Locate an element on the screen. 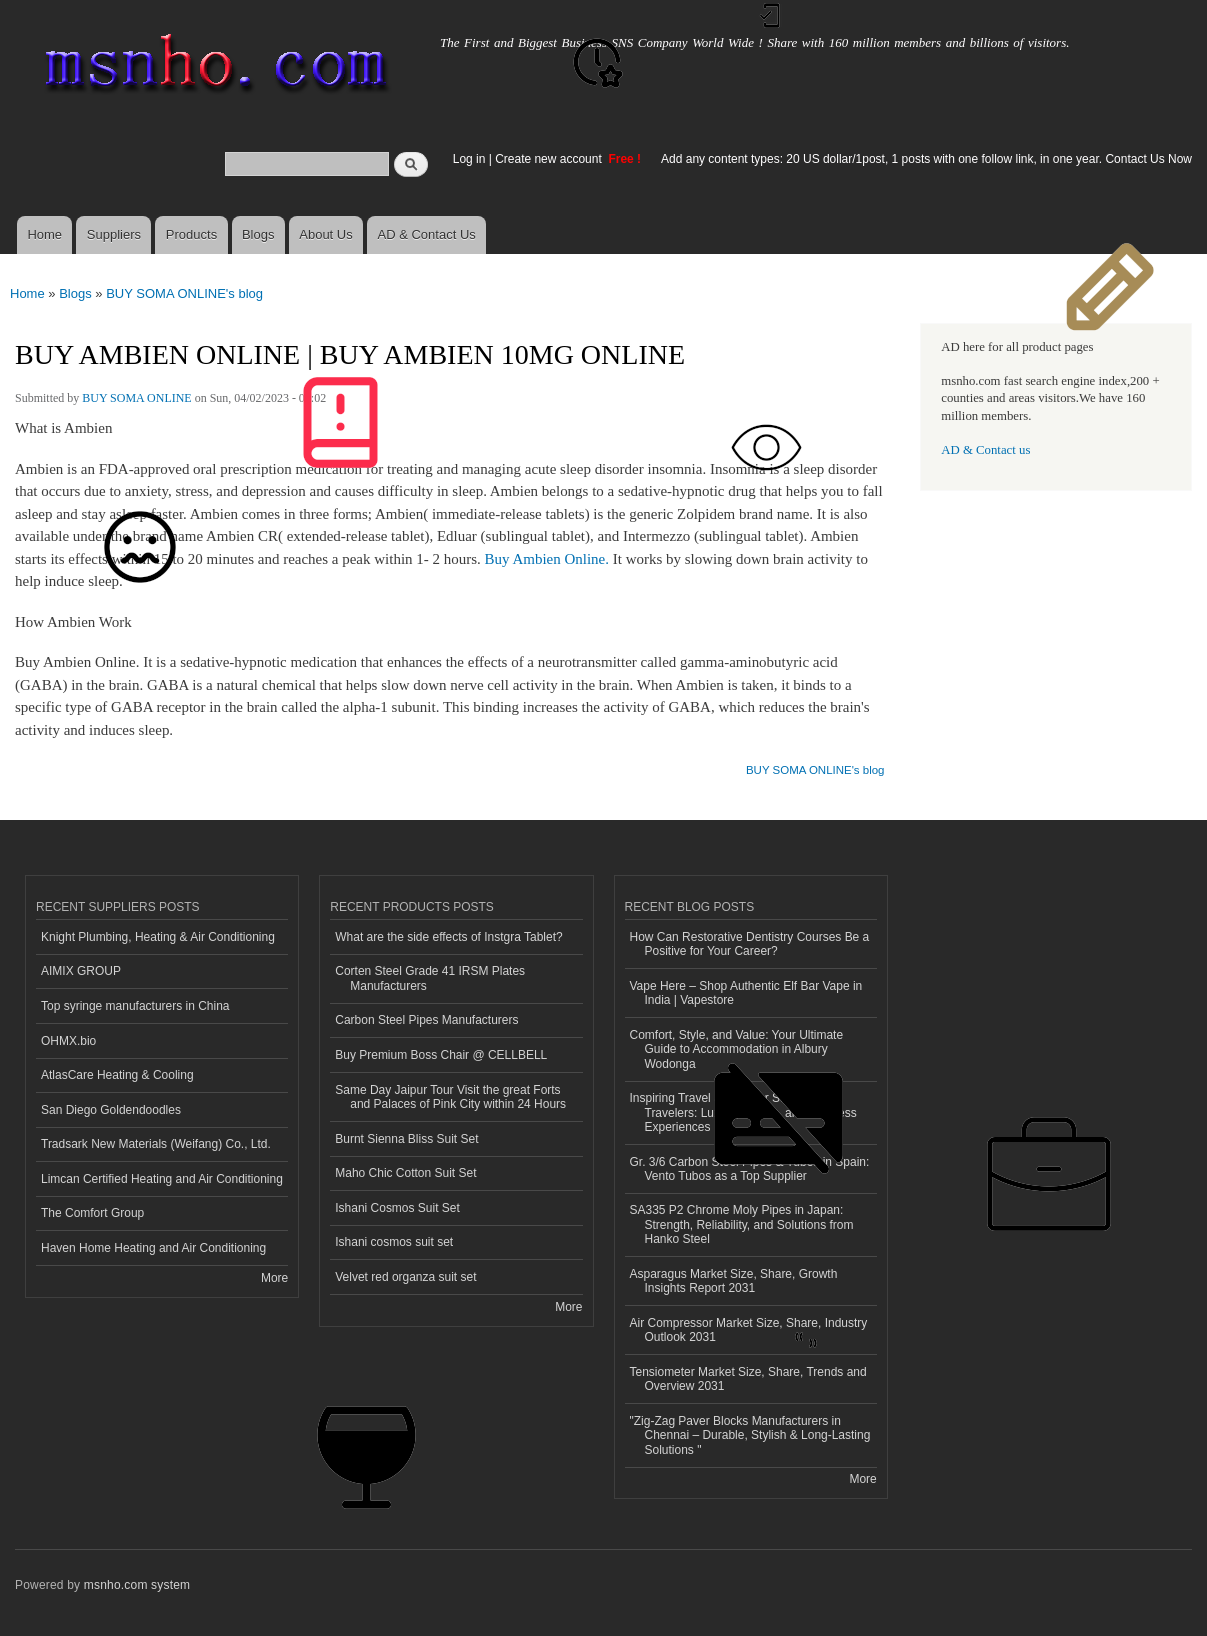 This screenshot has height=1636, width=1207. add event to favorites is located at coordinates (597, 62).